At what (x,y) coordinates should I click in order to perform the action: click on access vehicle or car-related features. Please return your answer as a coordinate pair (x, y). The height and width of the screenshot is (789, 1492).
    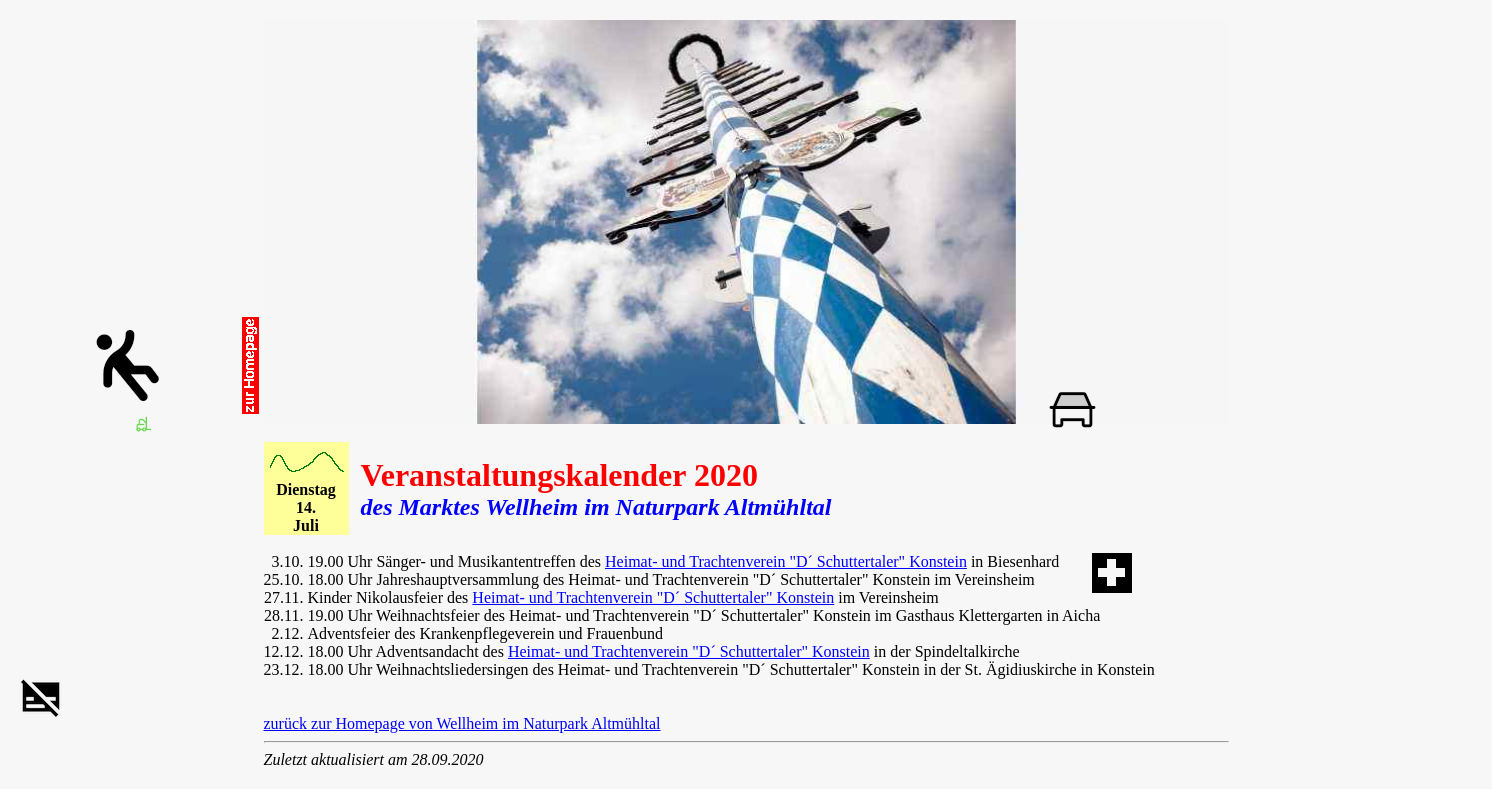
    Looking at the image, I should click on (1072, 410).